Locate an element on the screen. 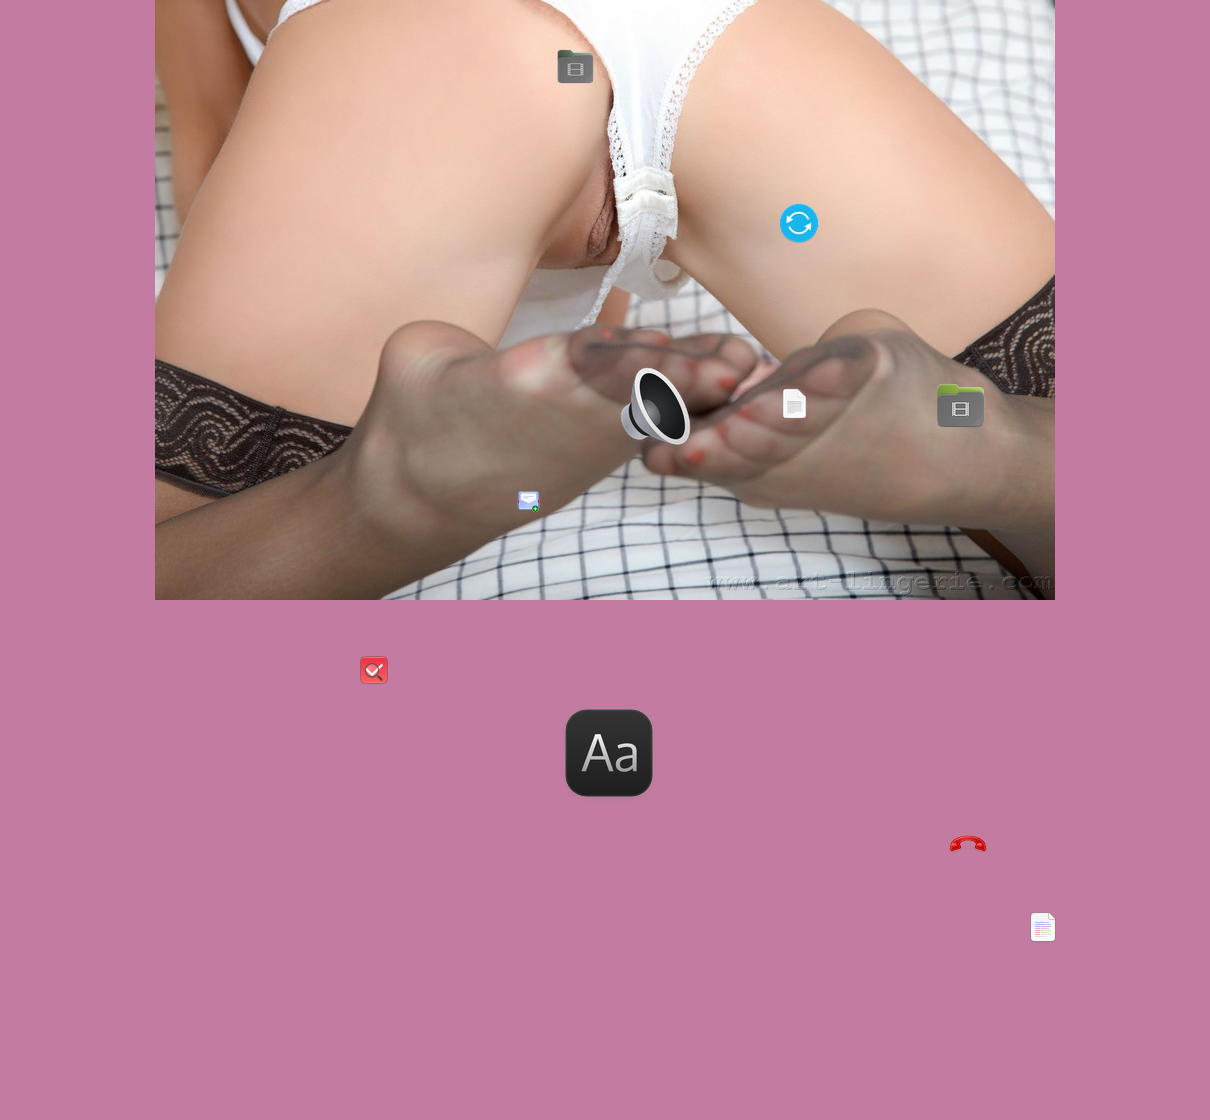 The height and width of the screenshot is (1120, 1210). open a plain text file is located at coordinates (794, 403).